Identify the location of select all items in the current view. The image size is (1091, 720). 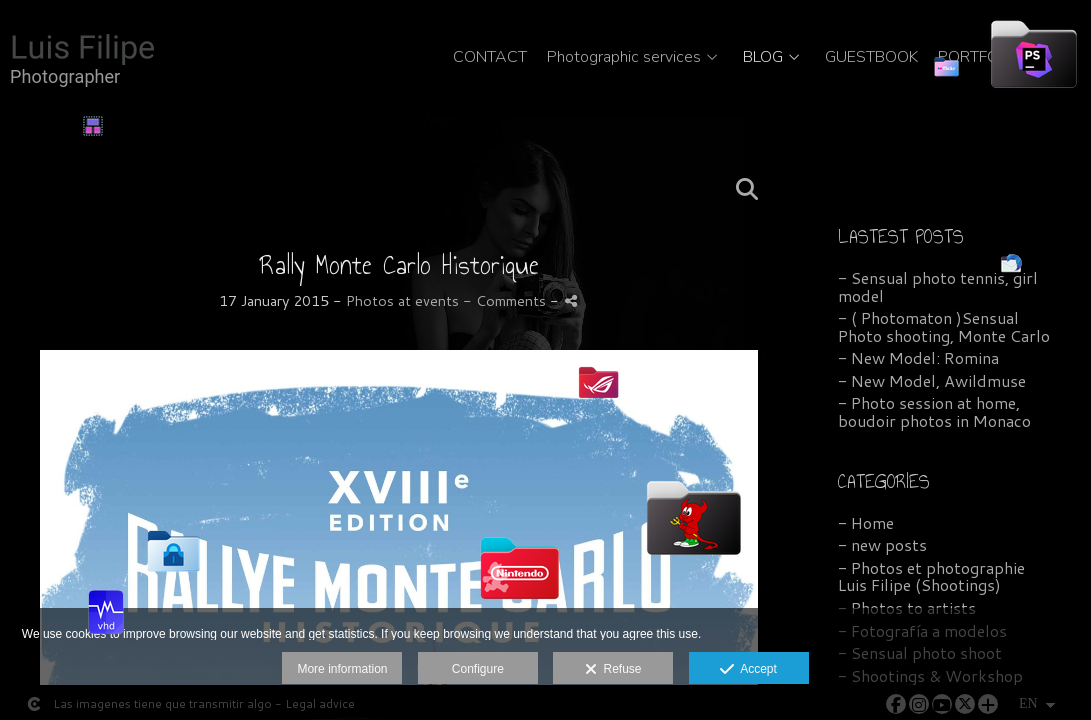
(93, 126).